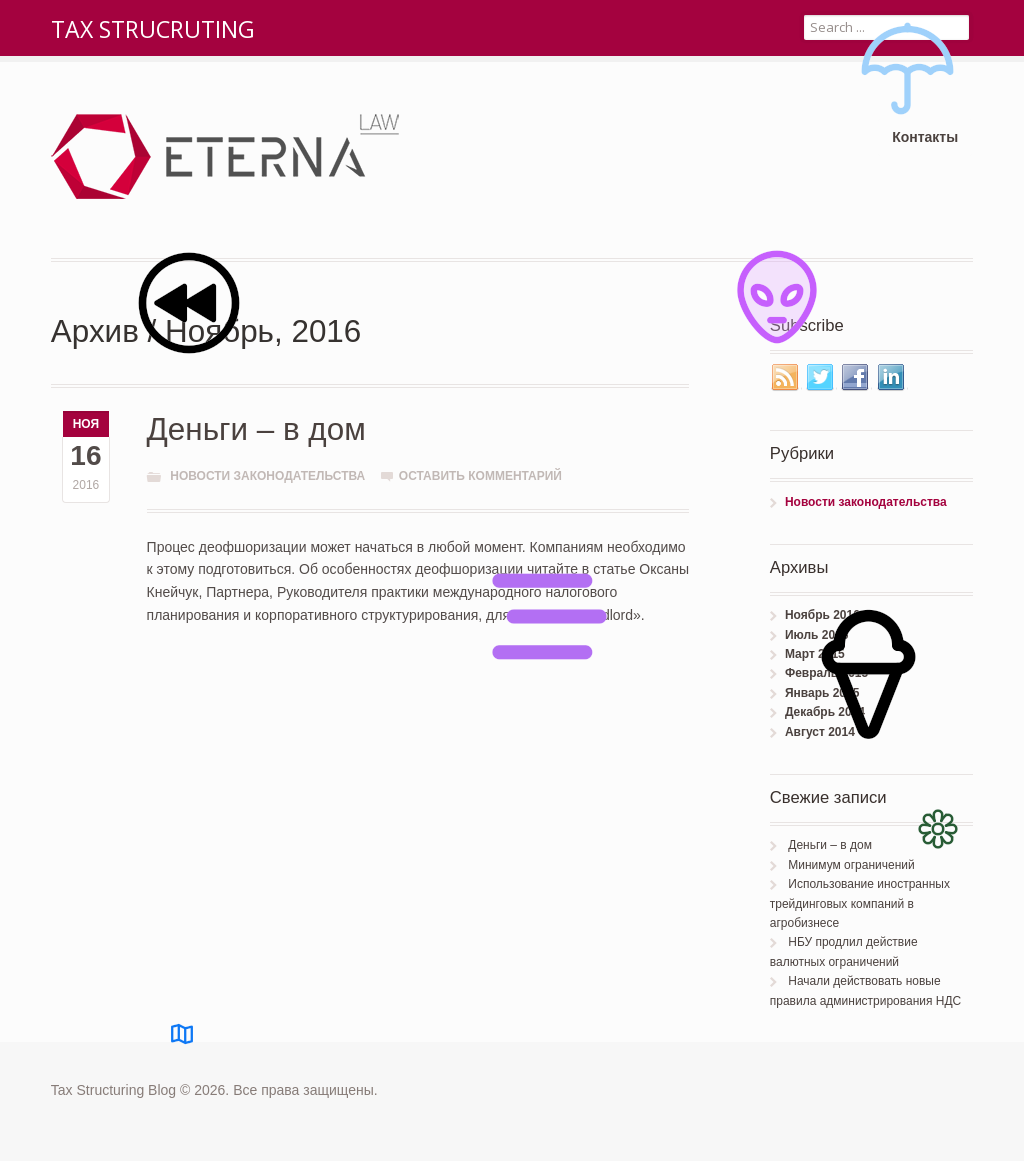 The image size is (1024, 1161). I want to click on rewind or skip to previous track, so click(189, 303).